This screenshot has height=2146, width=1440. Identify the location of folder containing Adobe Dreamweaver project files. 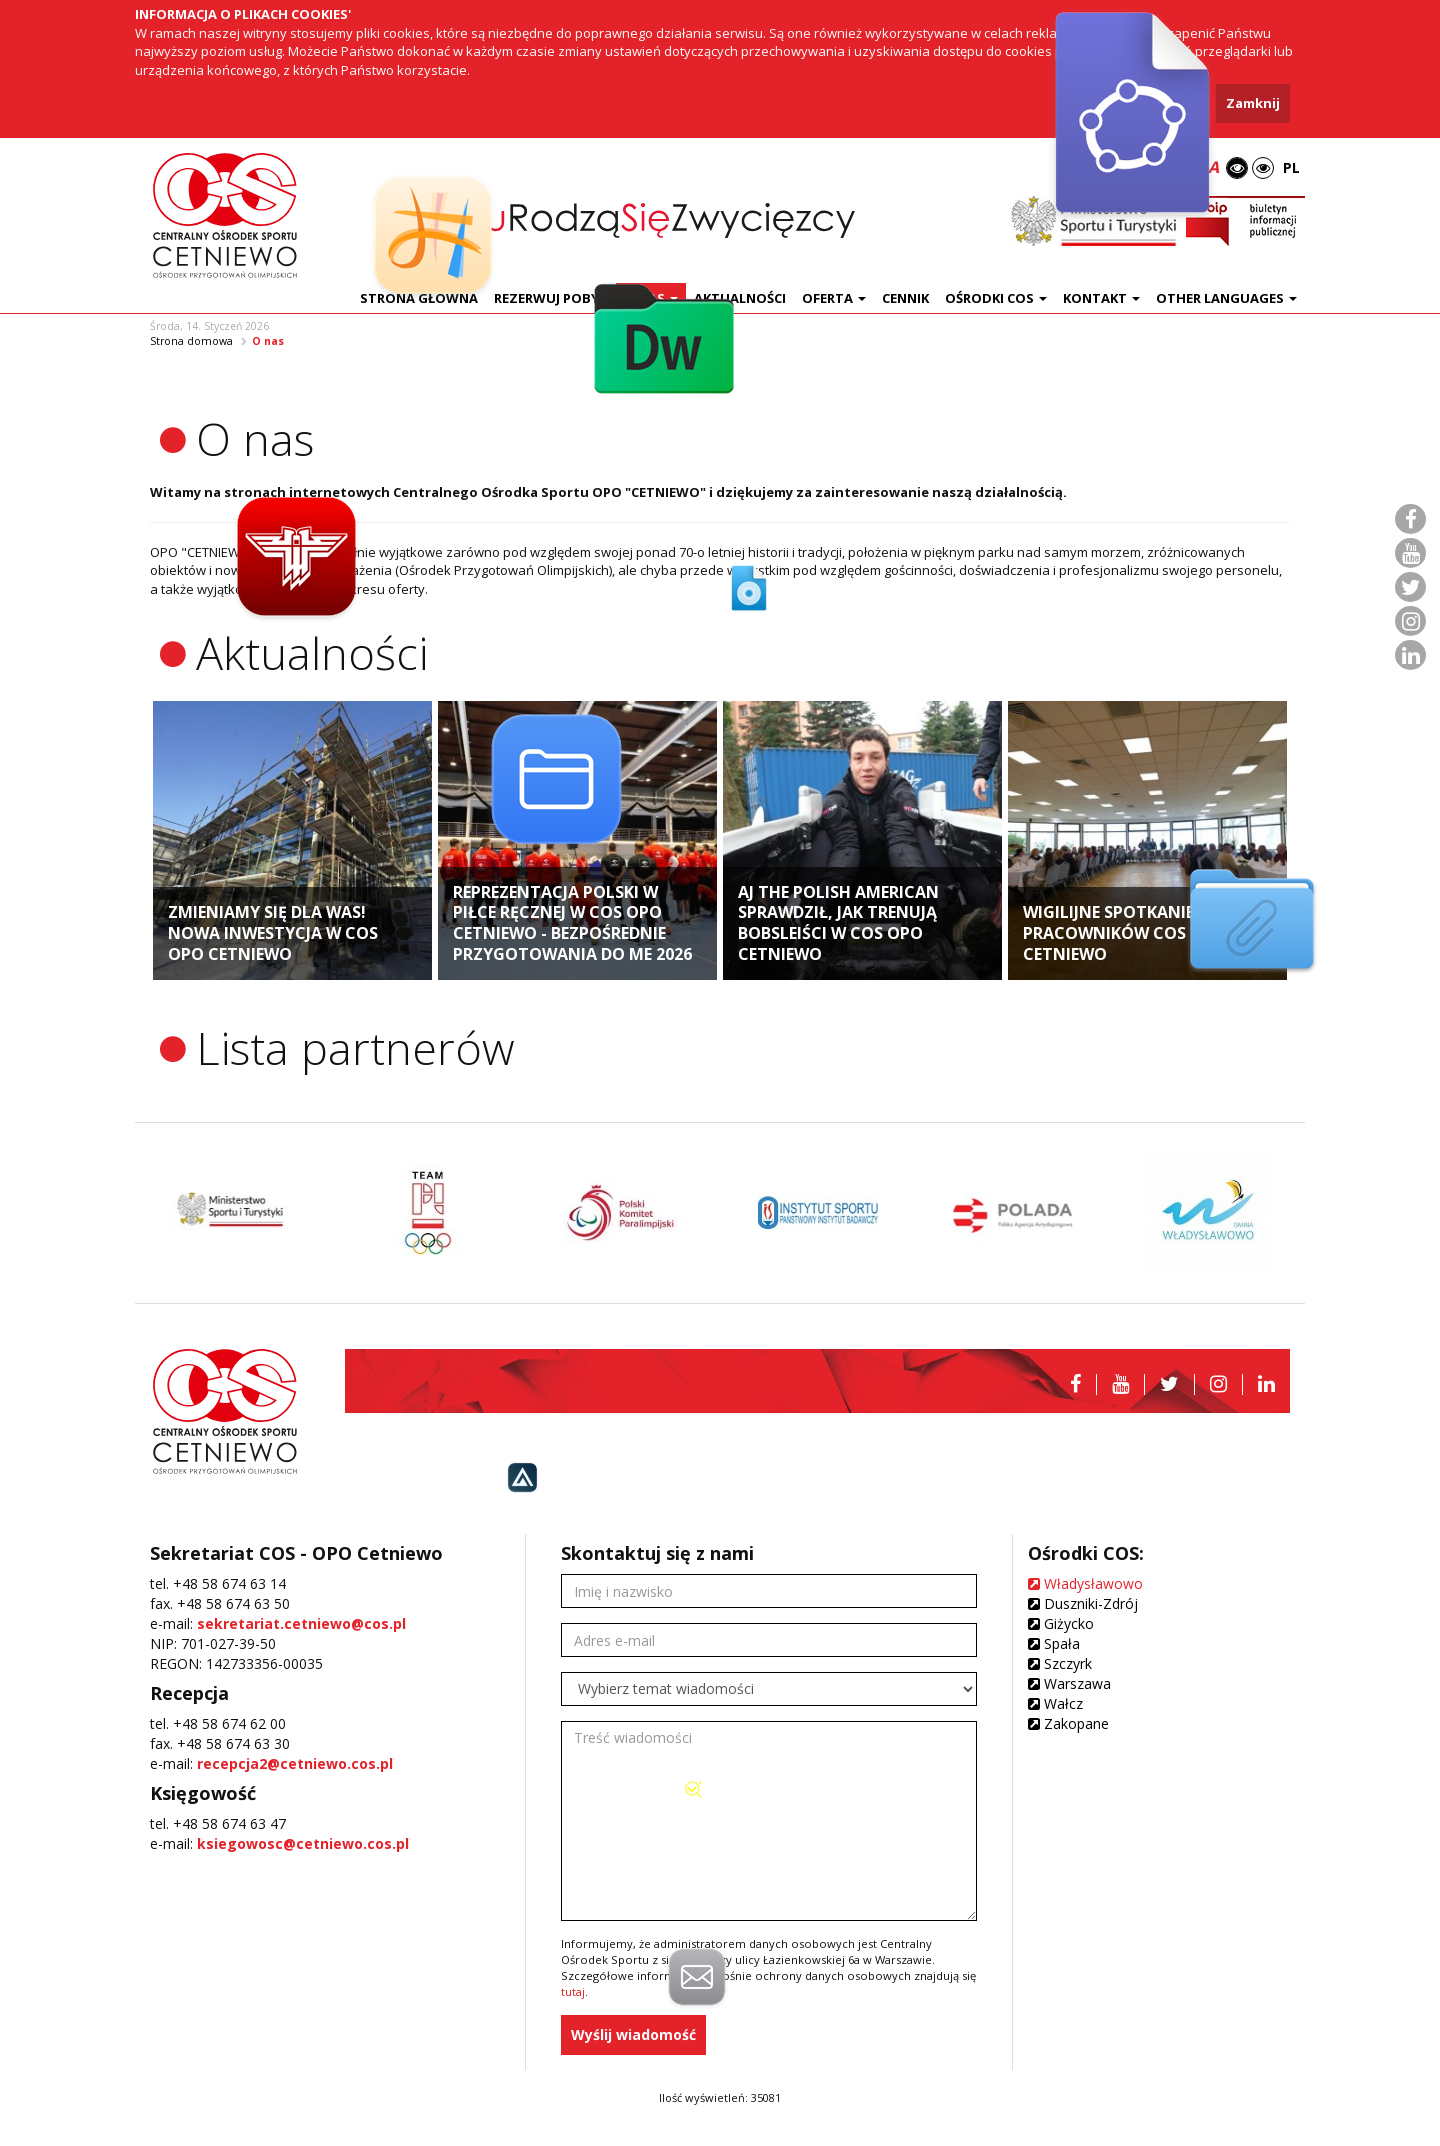
(663, 342).